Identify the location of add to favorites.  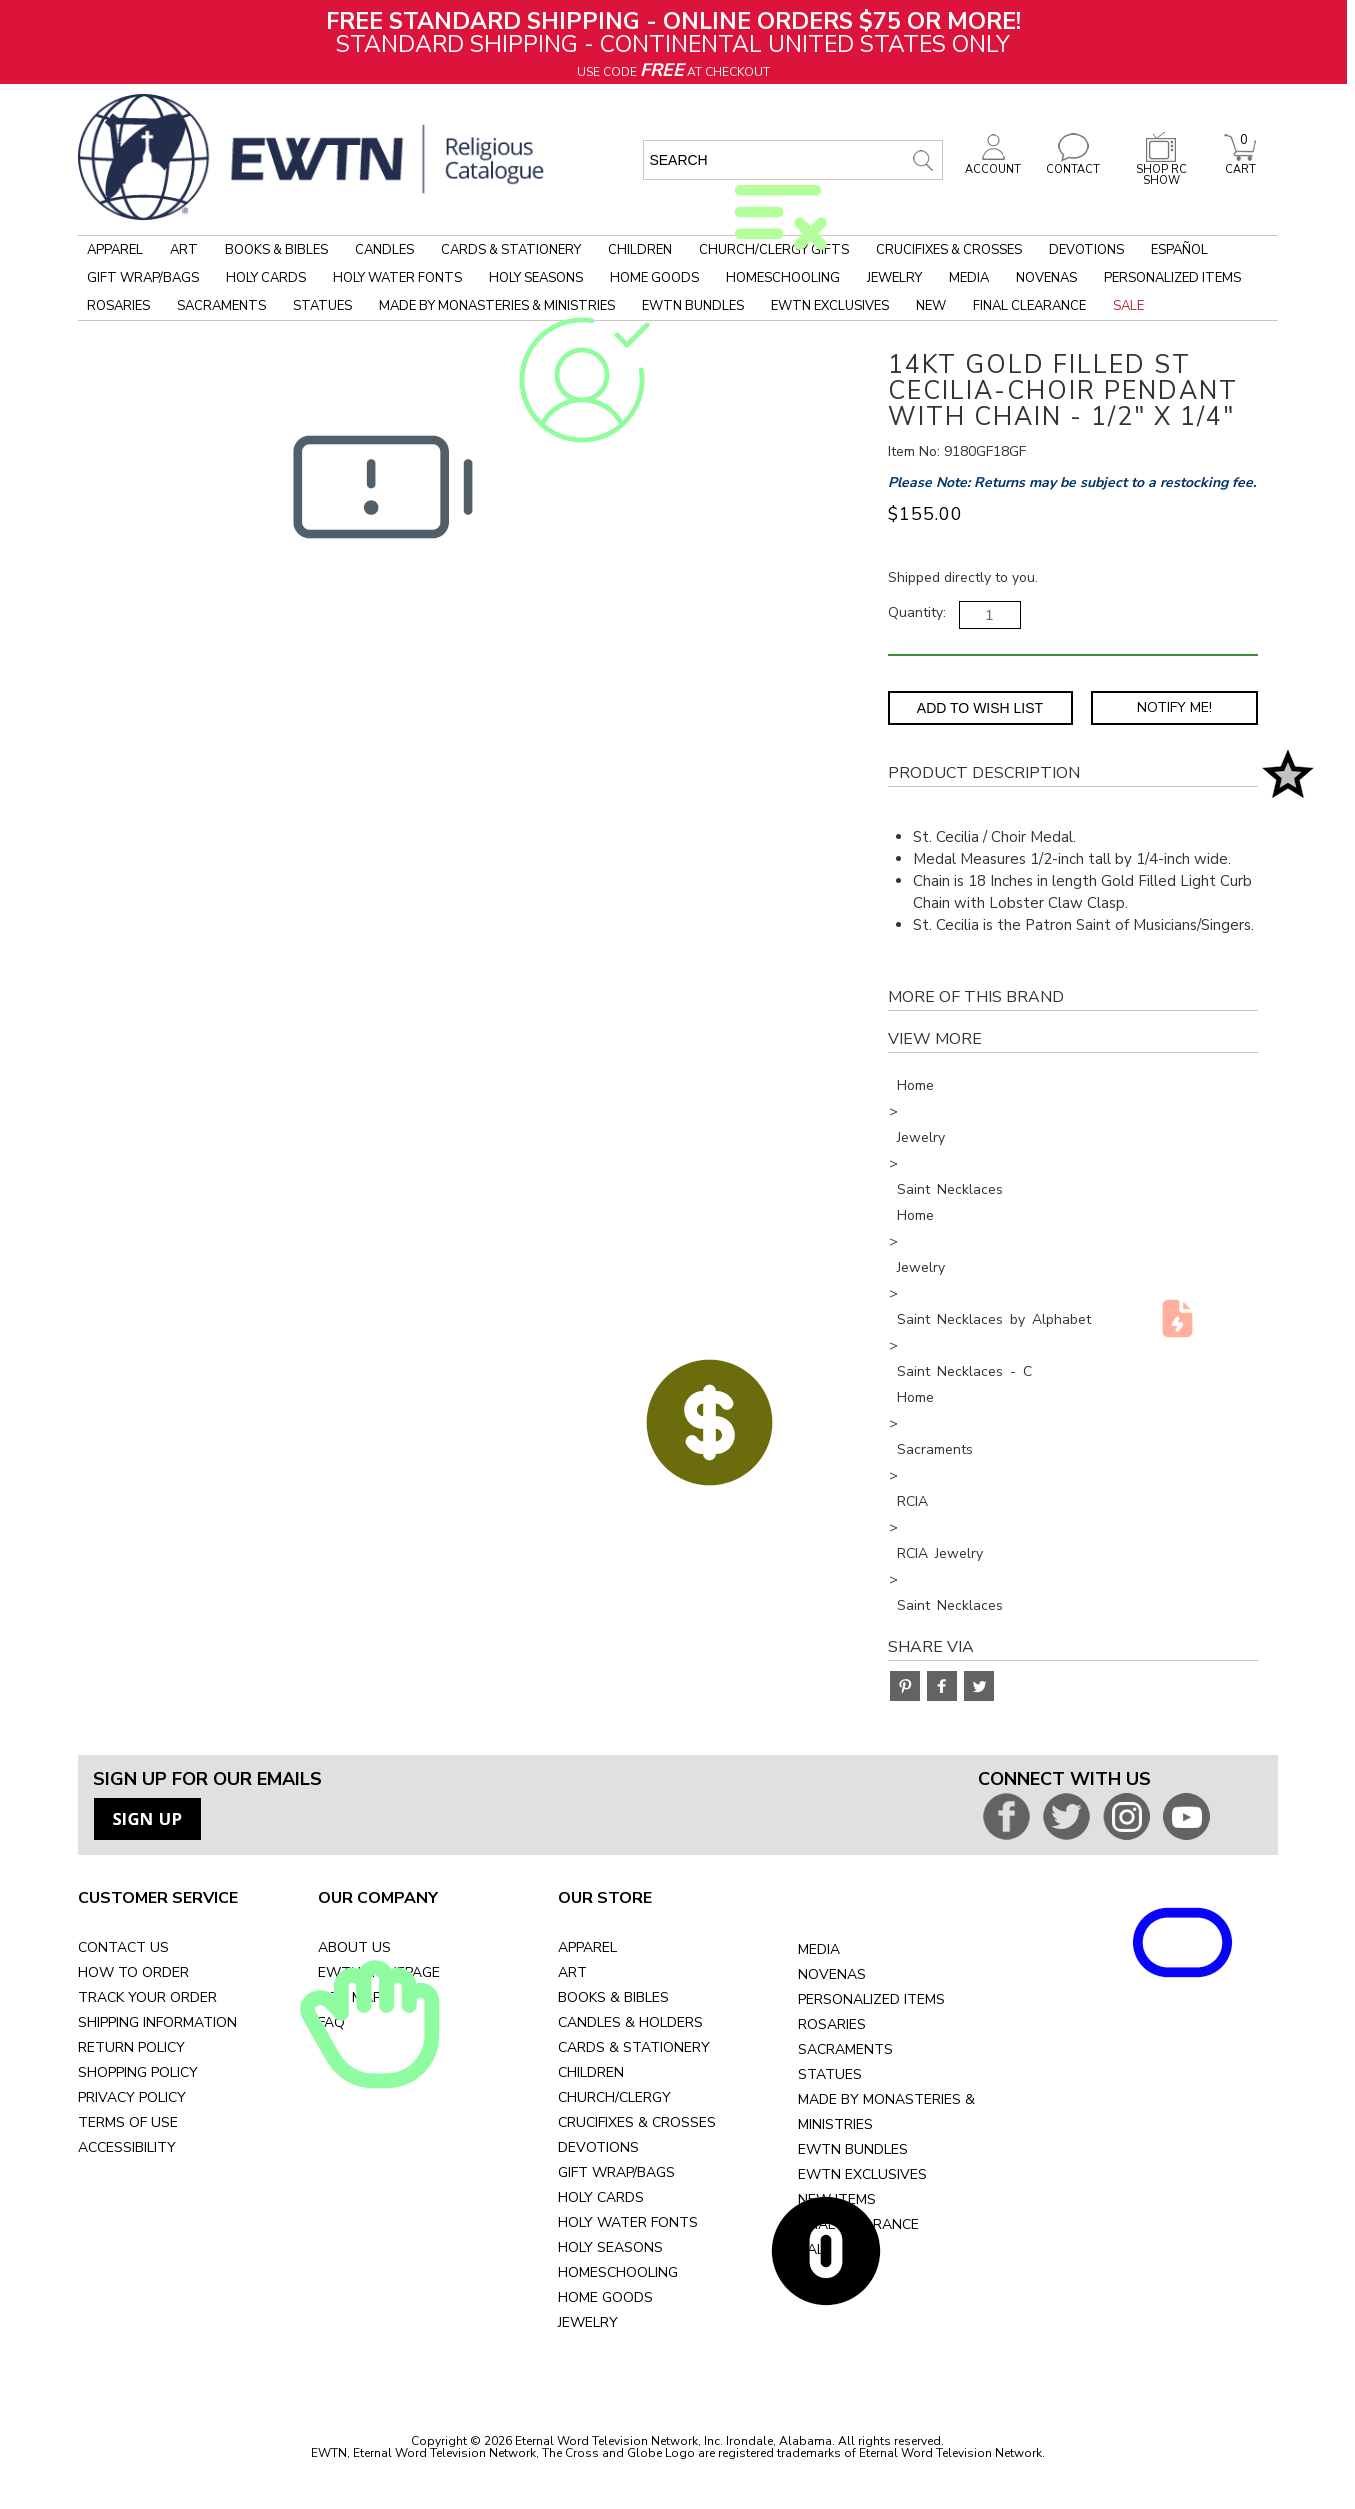
(1288, 775).